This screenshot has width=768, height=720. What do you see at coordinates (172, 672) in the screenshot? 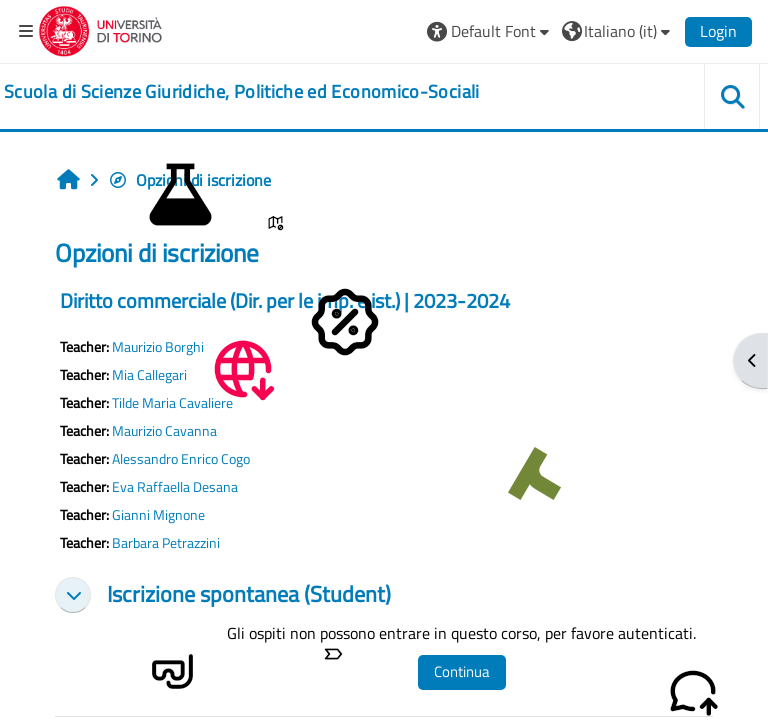
I see `access scuba diving or snorkeling activities` at bounding box center [172, 672].